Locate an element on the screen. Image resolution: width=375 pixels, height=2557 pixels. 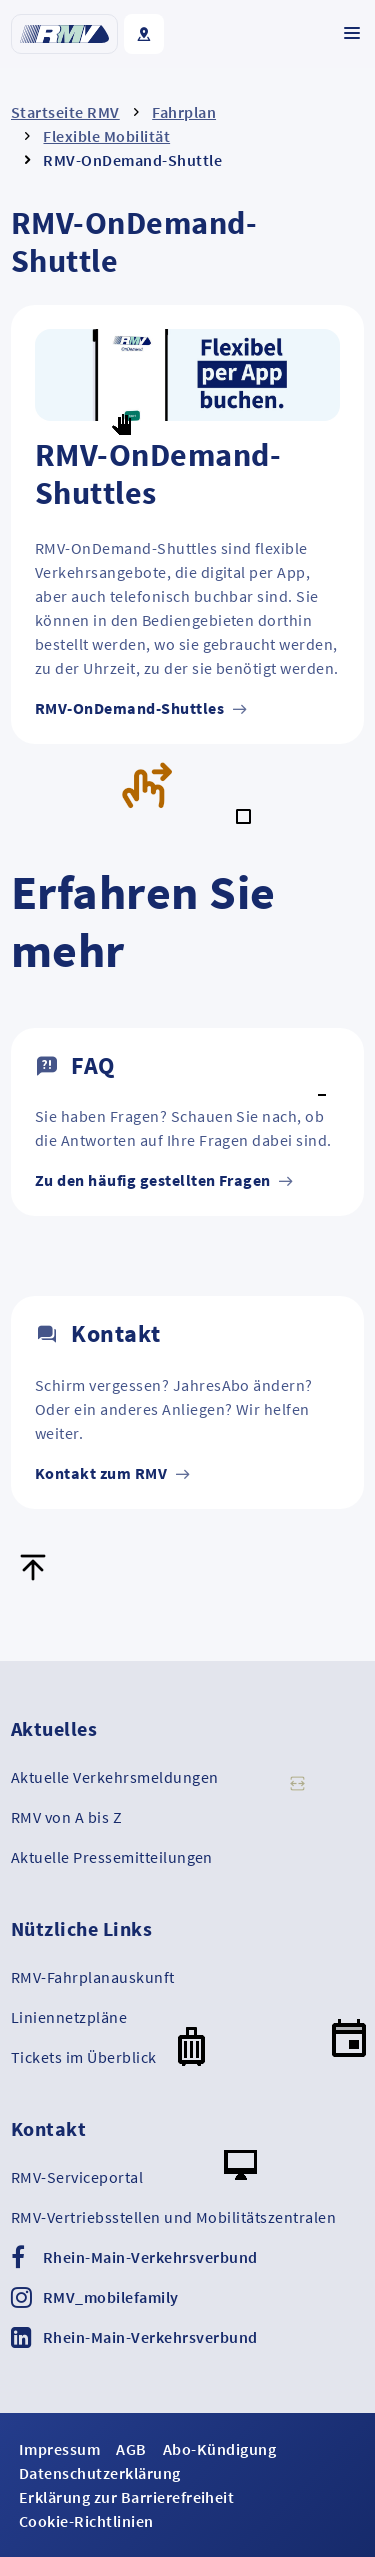
access travel or trip planning features is located at coordinates (191, 2046).